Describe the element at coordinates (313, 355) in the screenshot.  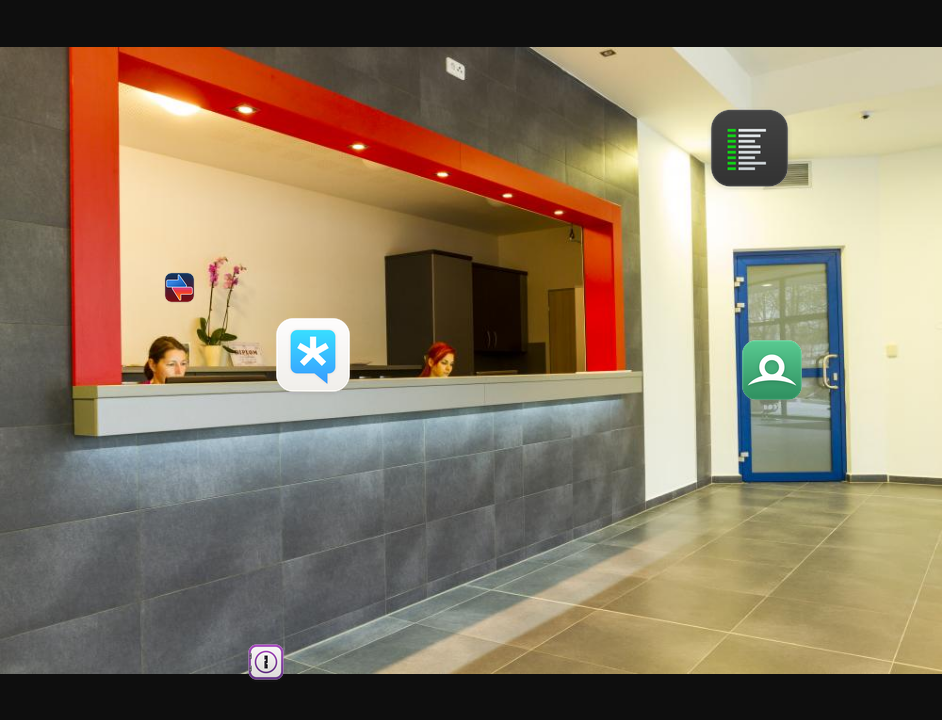
I see `open TIM (QQ office/business messenger)` at that location.